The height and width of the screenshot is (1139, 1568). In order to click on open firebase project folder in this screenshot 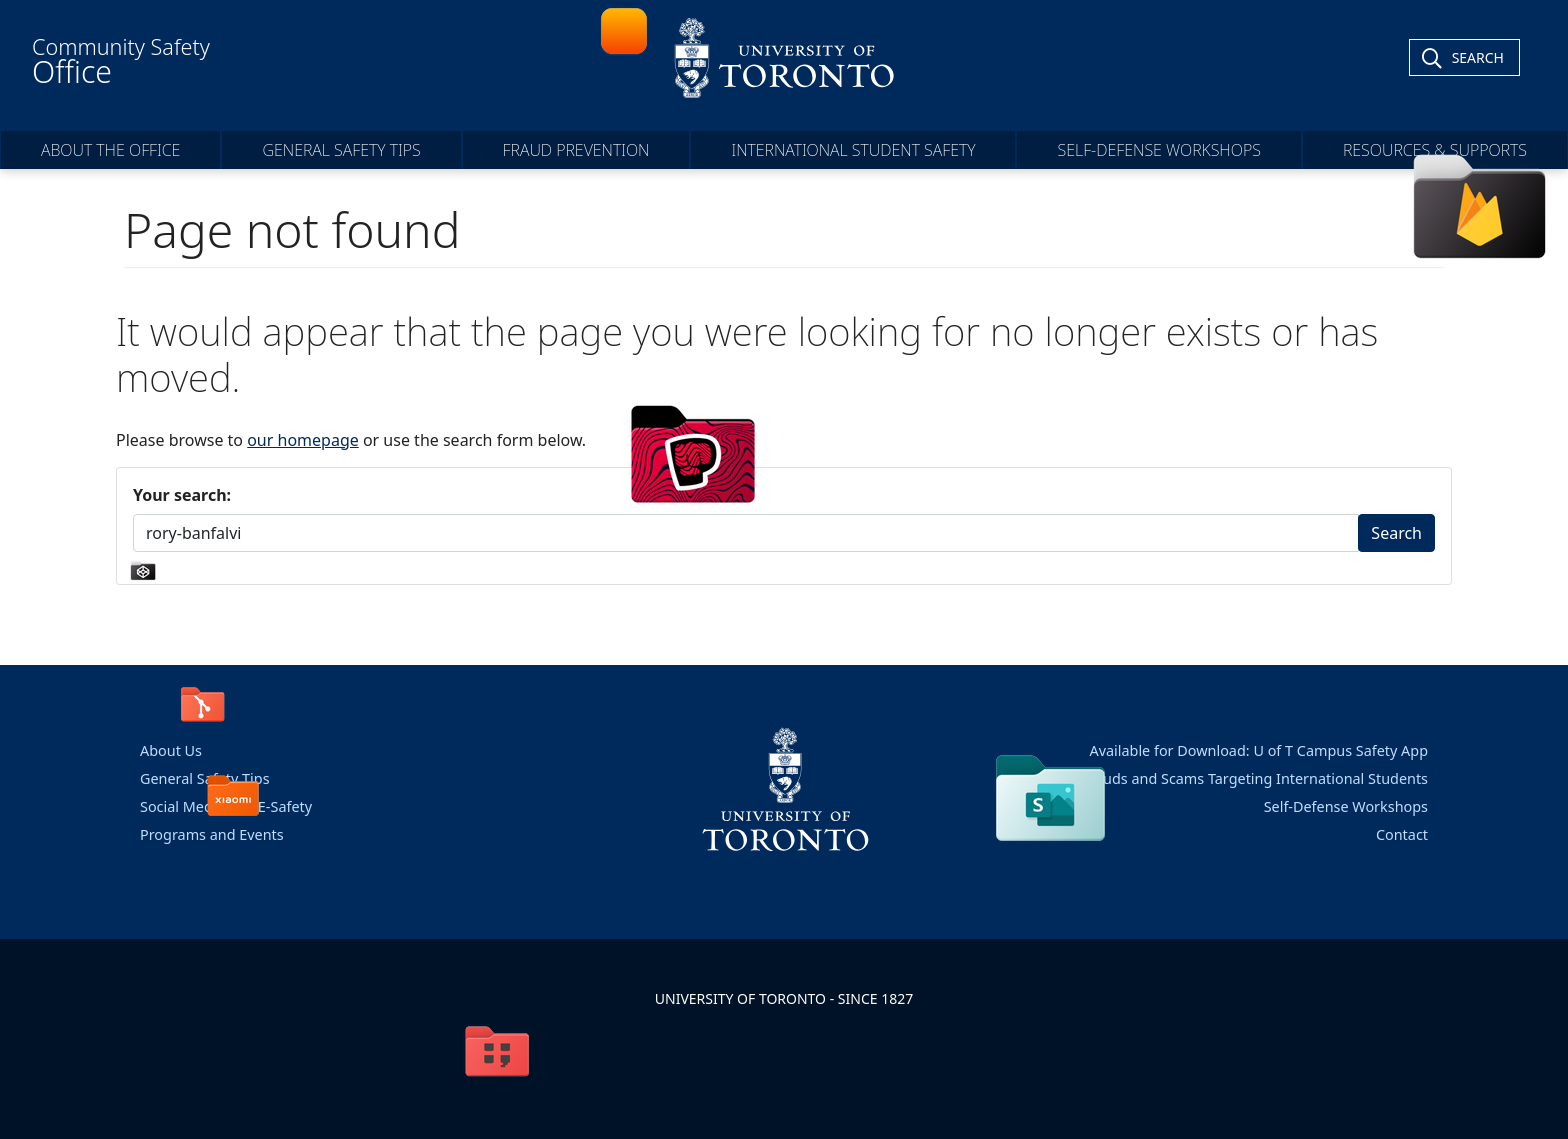, I will do `click(1479, 210)`.